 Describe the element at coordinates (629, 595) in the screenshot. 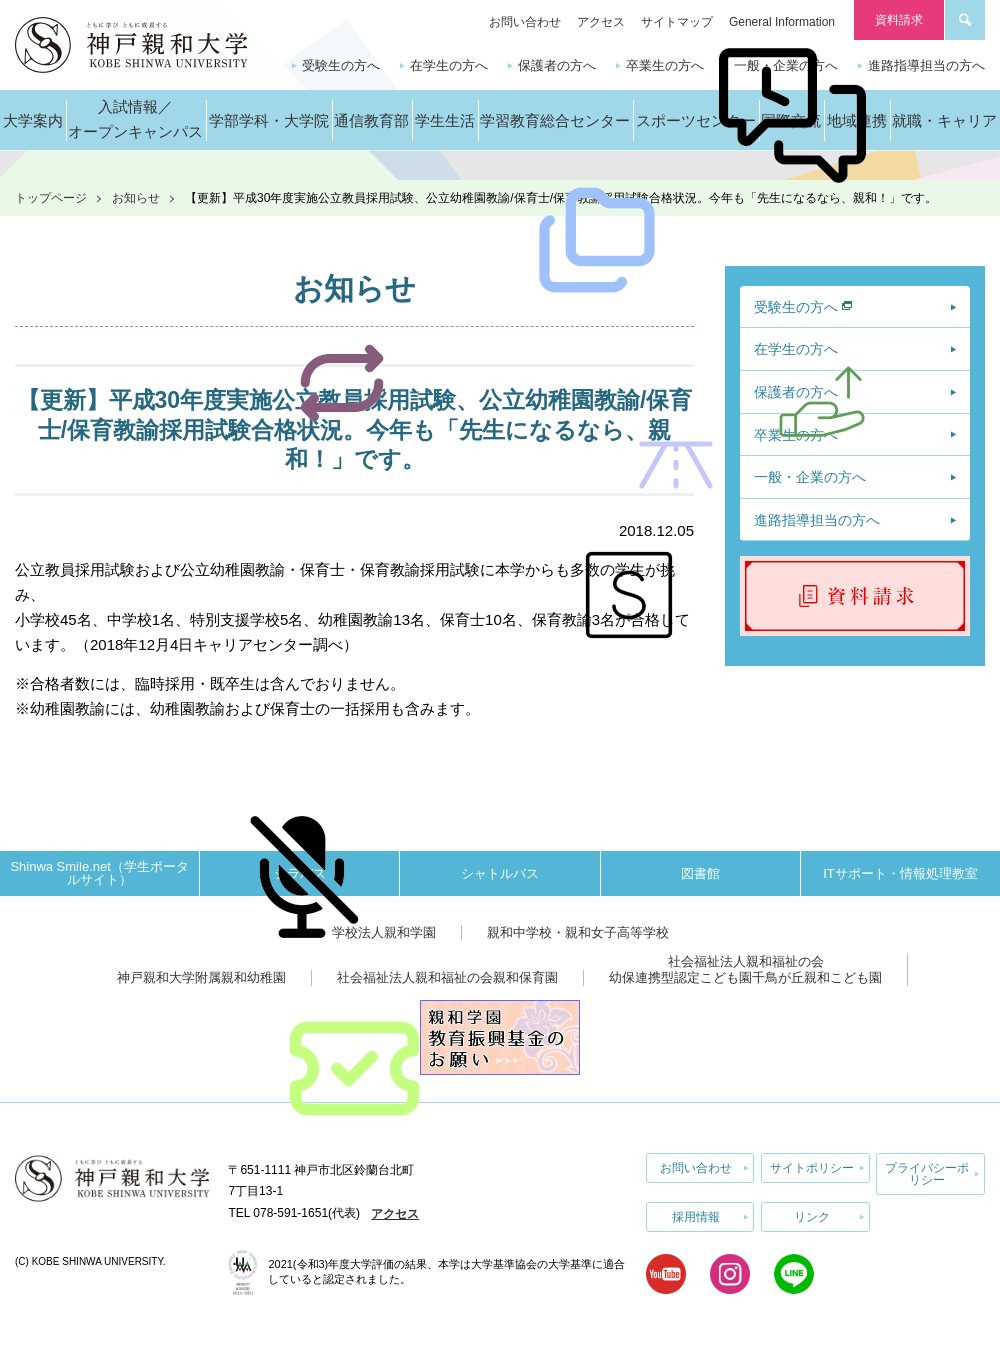

I see `link to Stripe payment services` at that location.